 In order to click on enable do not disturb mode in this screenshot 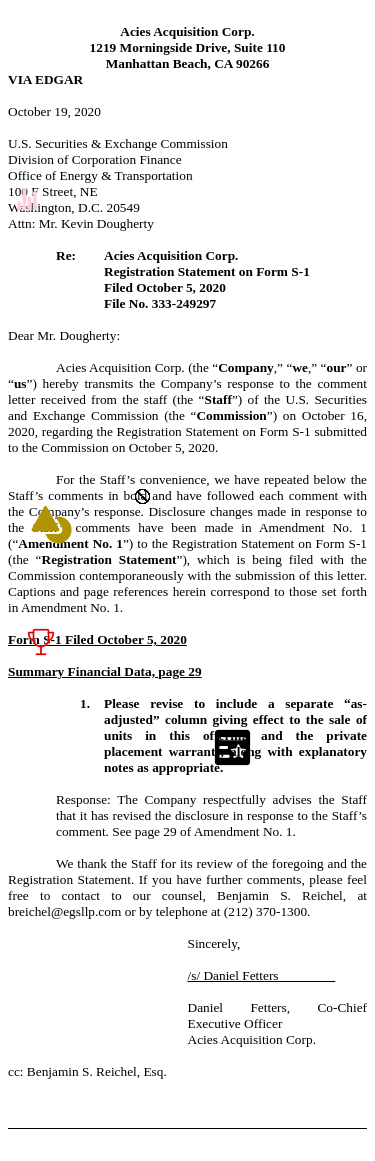, I will do `click(142, 496)`.